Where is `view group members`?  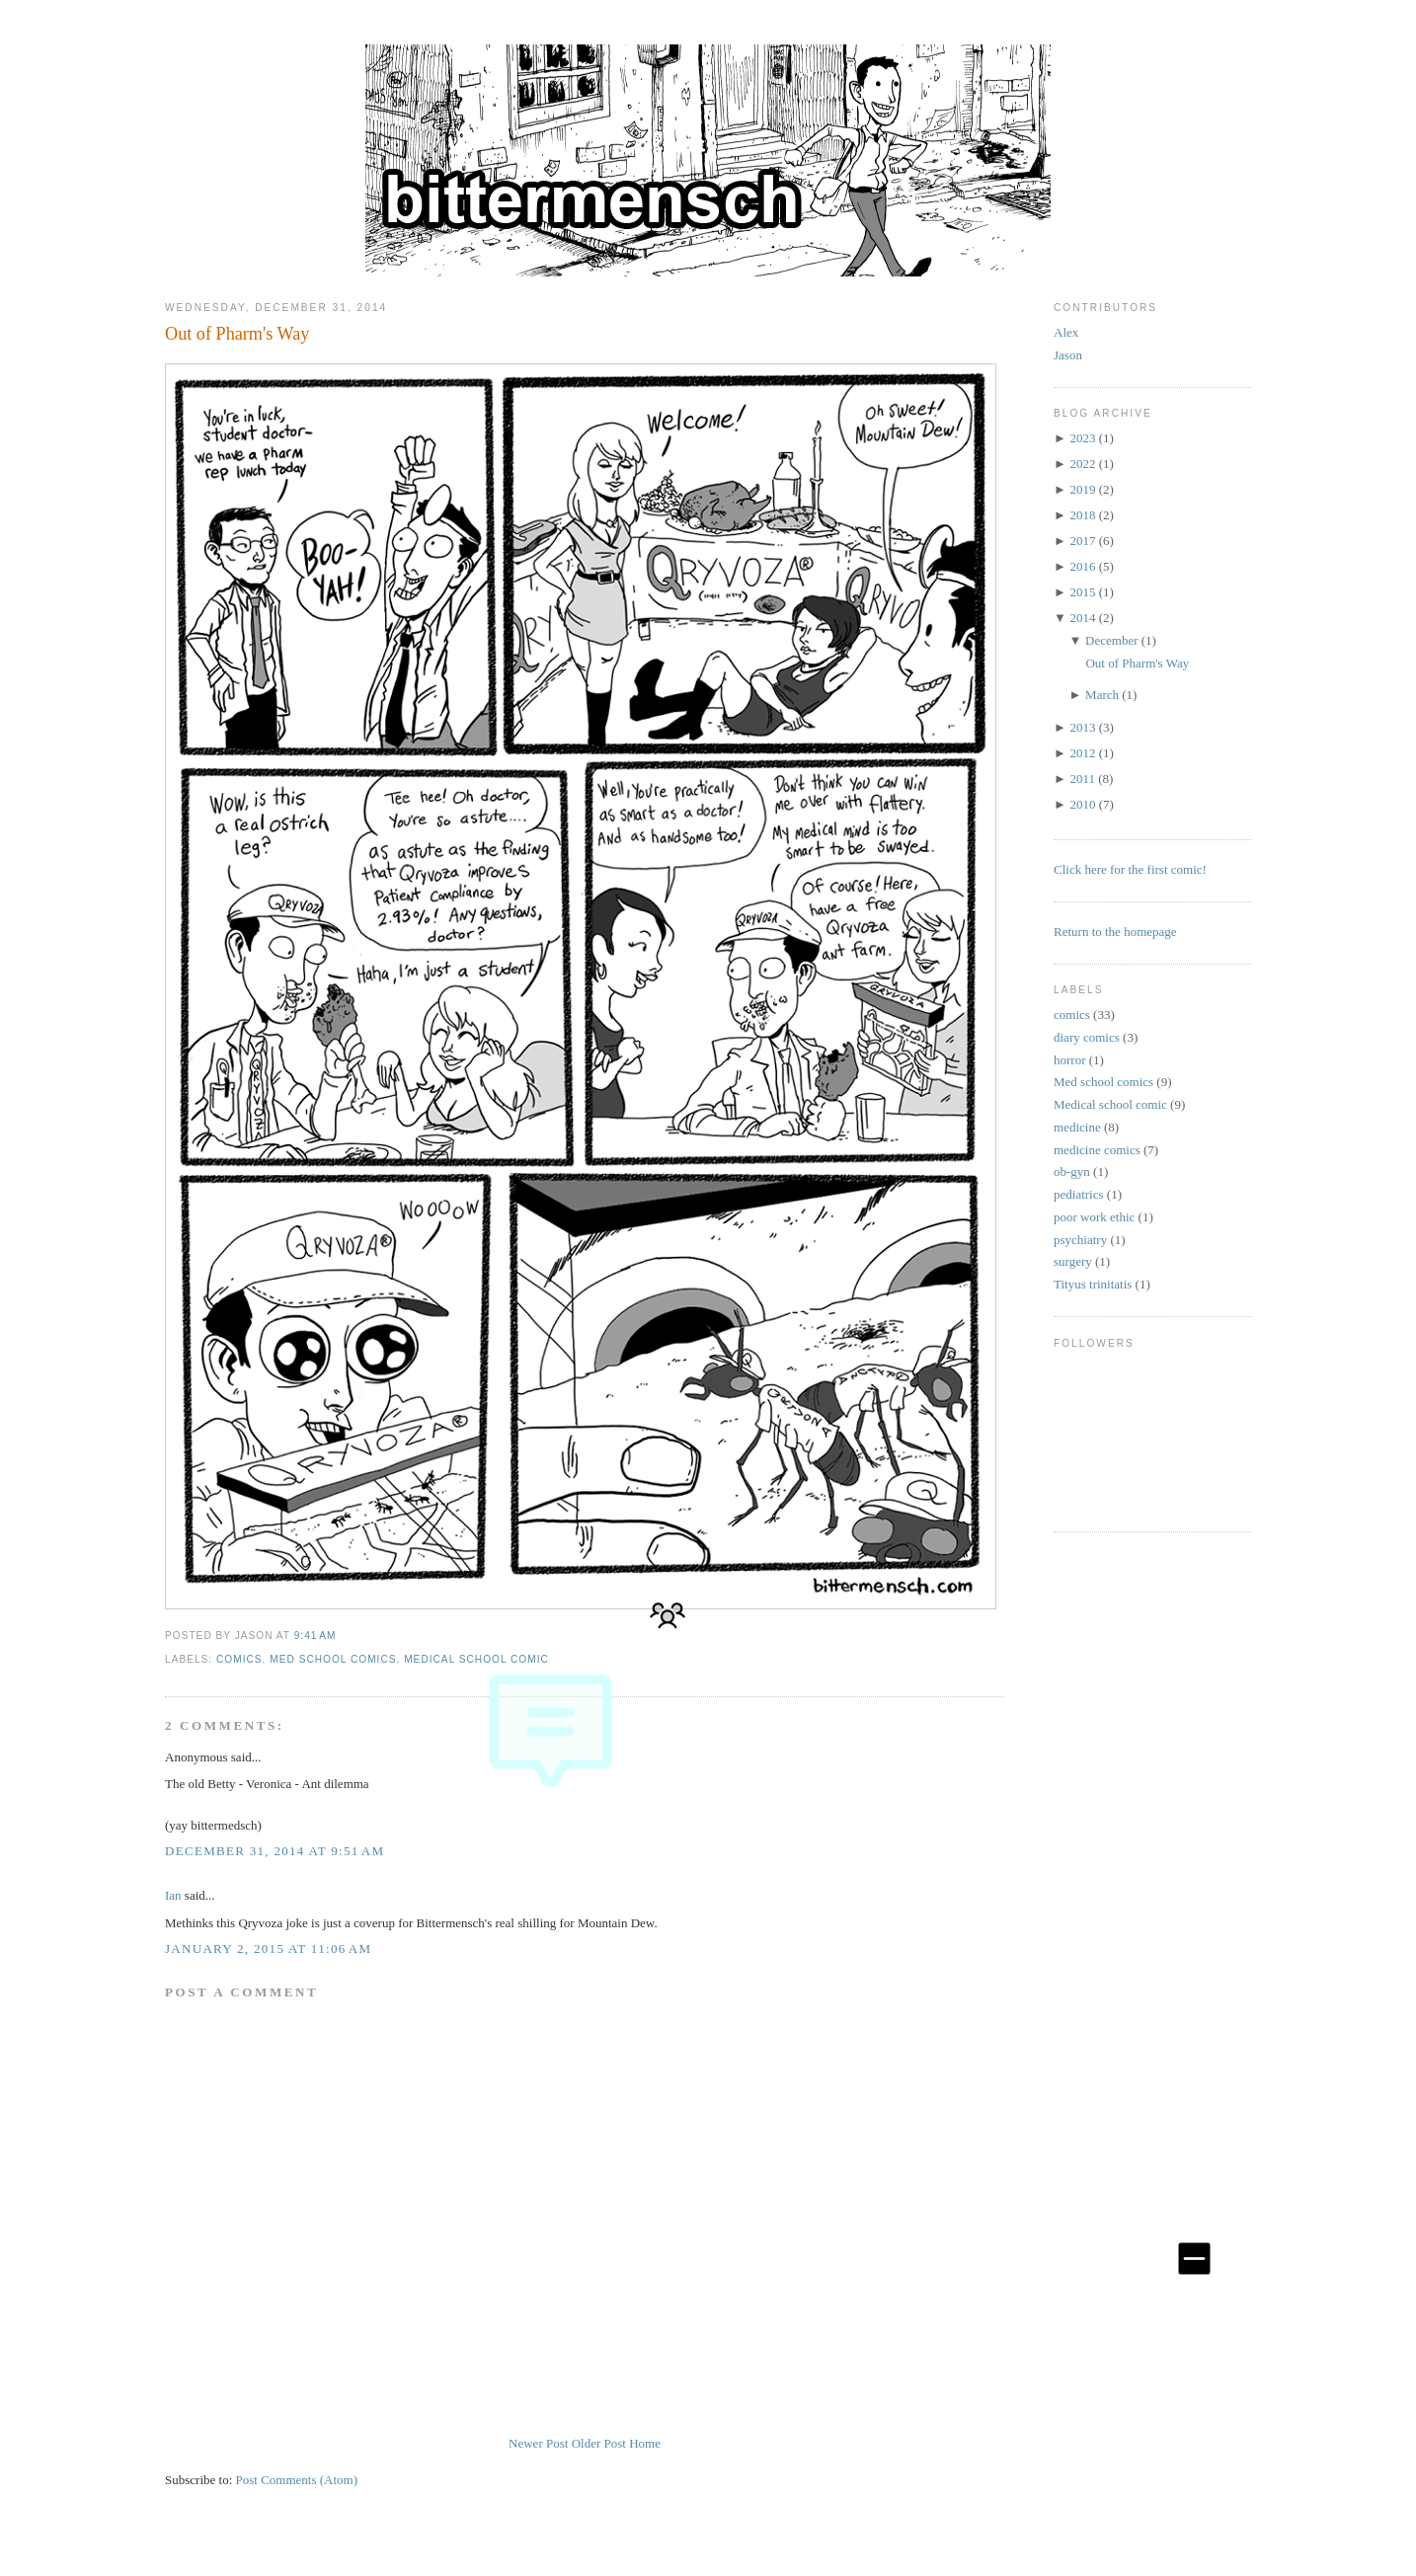 view group members is located at coordinates (668, 1614).